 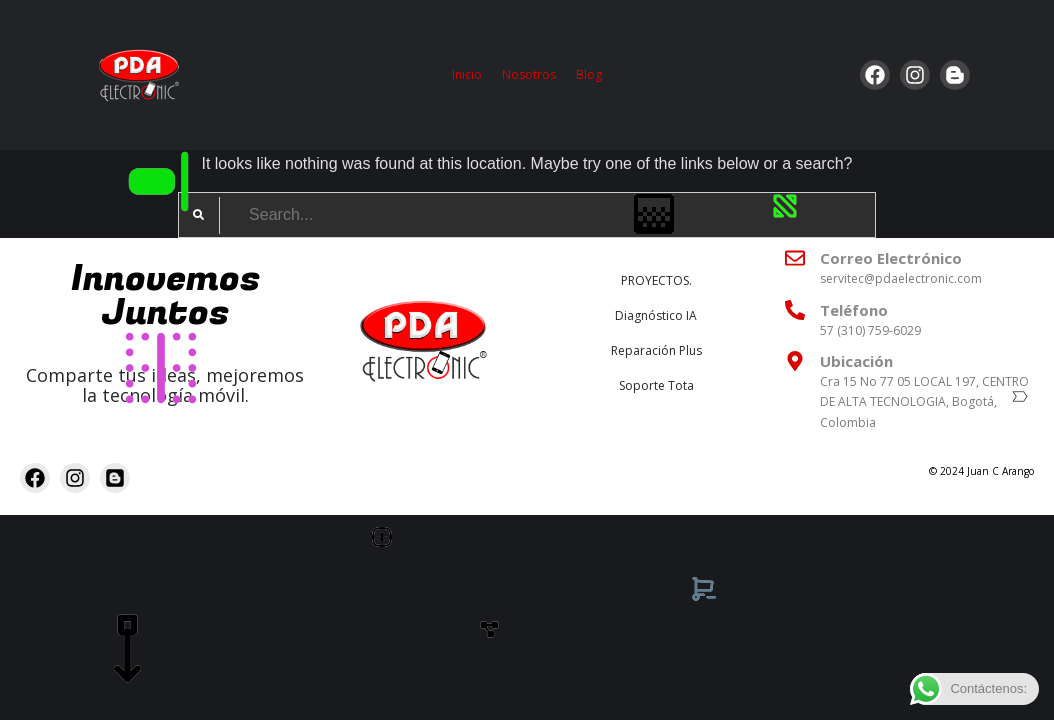 What do you see at coordinates (703, 589) in the screenshot?
I see `remove an item from your cart` at bounding box center [703, 589].